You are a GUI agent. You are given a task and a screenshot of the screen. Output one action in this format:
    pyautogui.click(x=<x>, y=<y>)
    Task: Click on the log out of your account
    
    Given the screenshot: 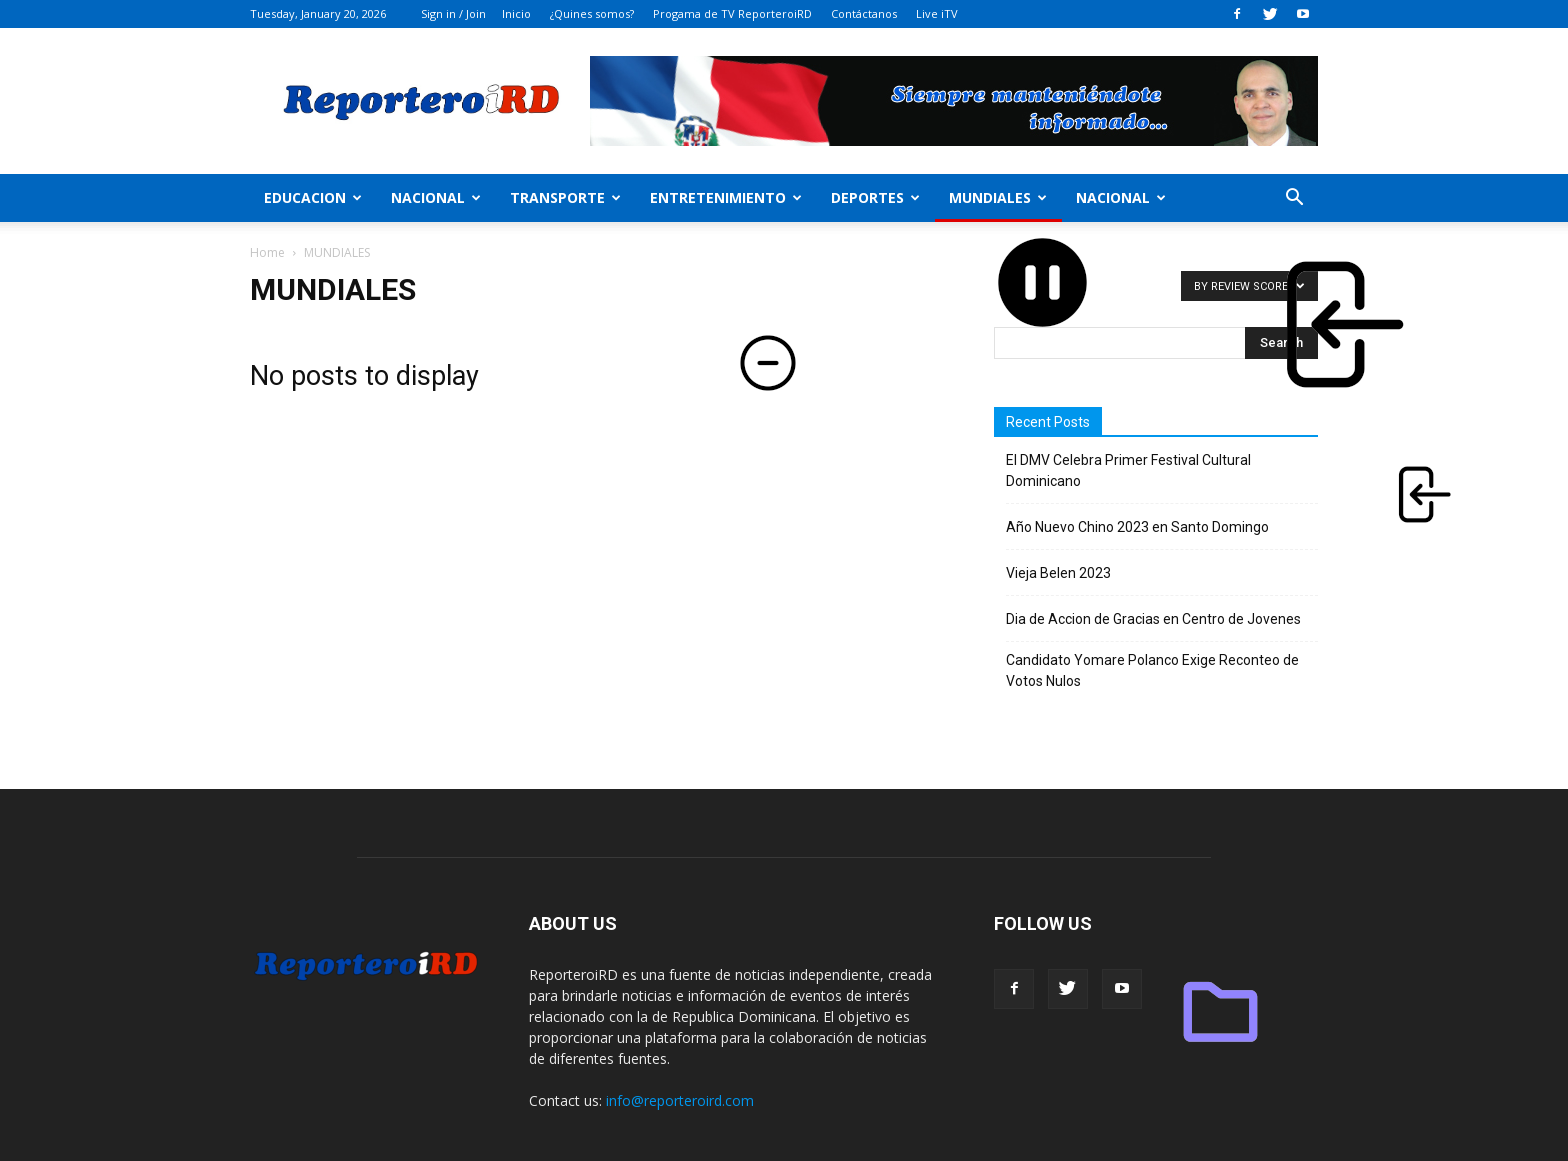 What is the action you would take?
    pyautogui.click(x=1420, y=494)
    